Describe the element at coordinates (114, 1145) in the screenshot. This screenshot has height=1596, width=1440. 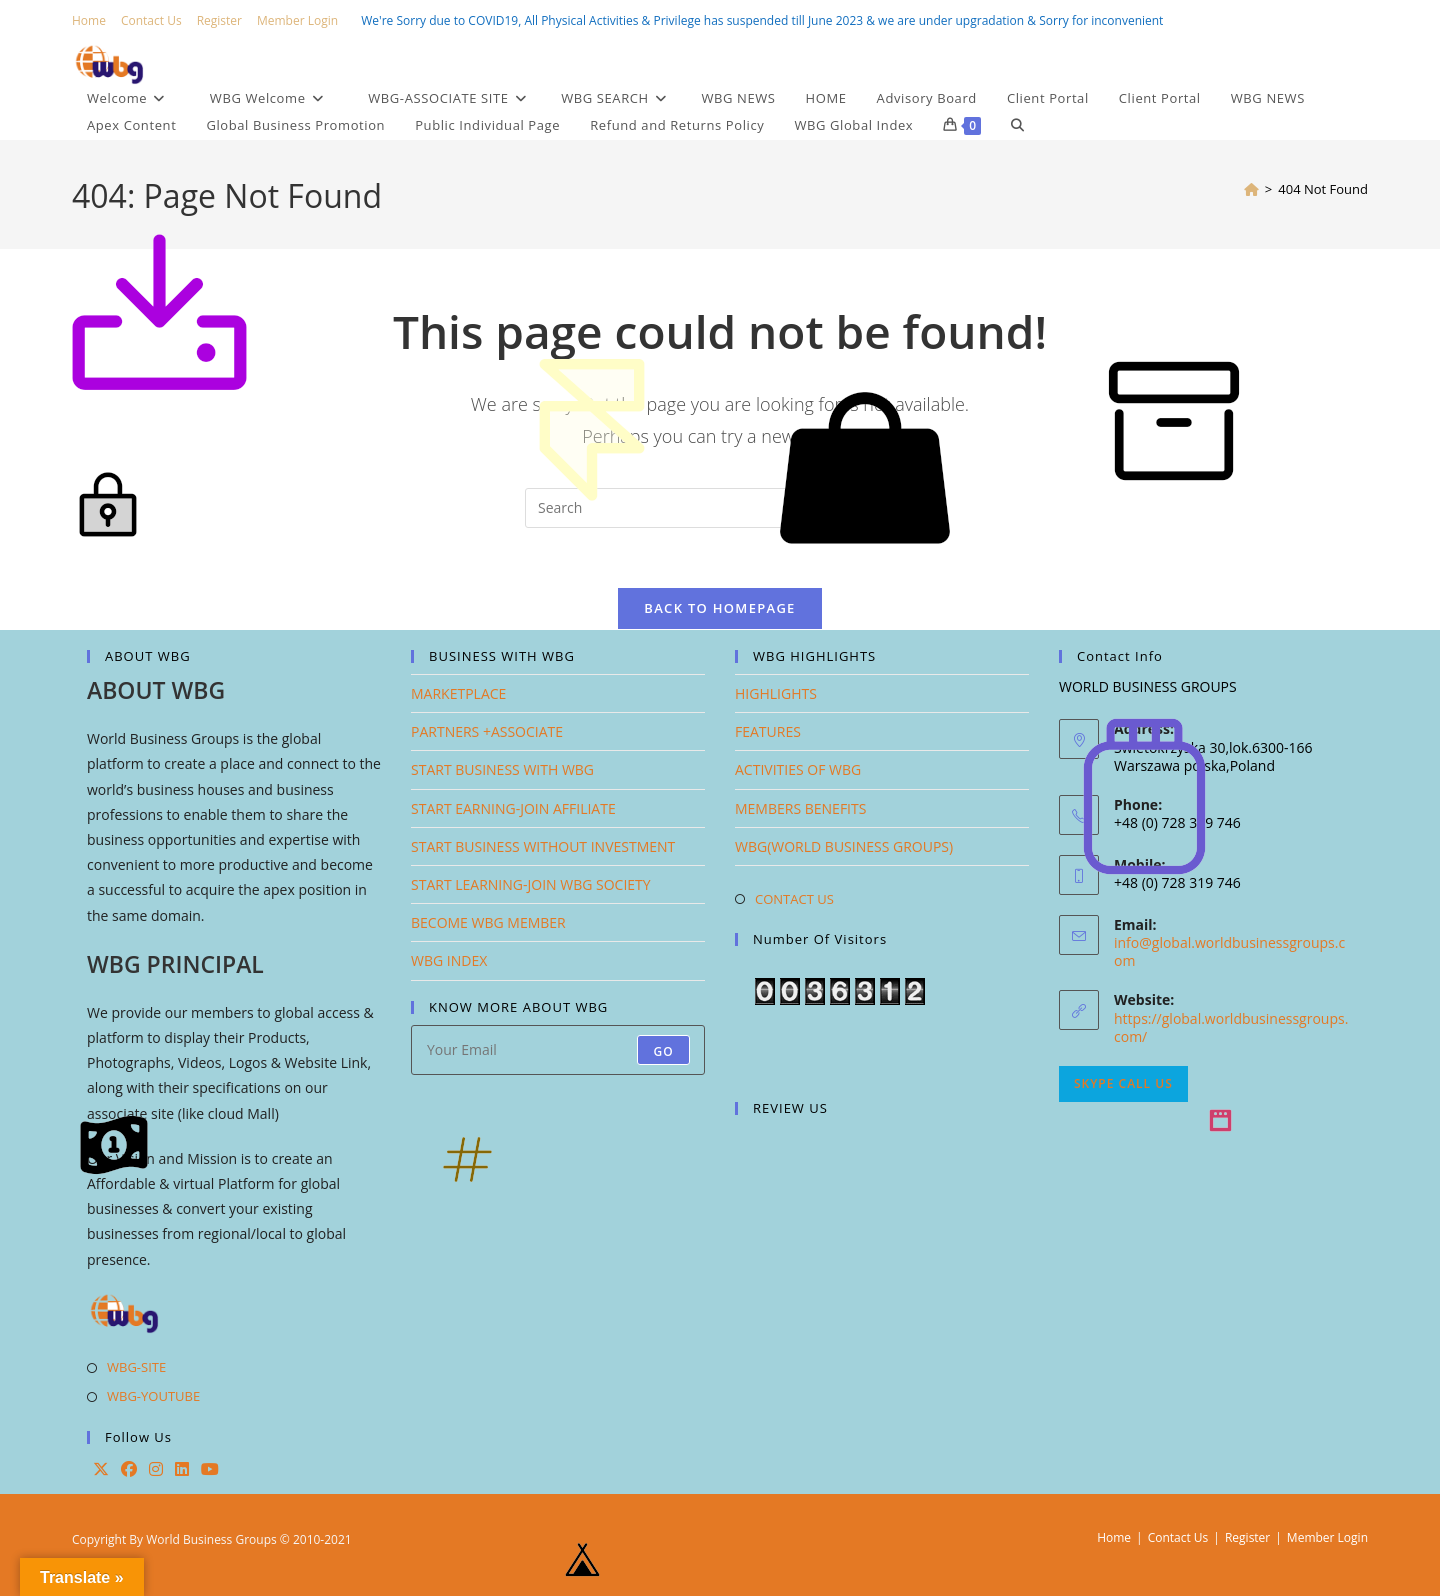
I see `view payment or billing information` at that location.